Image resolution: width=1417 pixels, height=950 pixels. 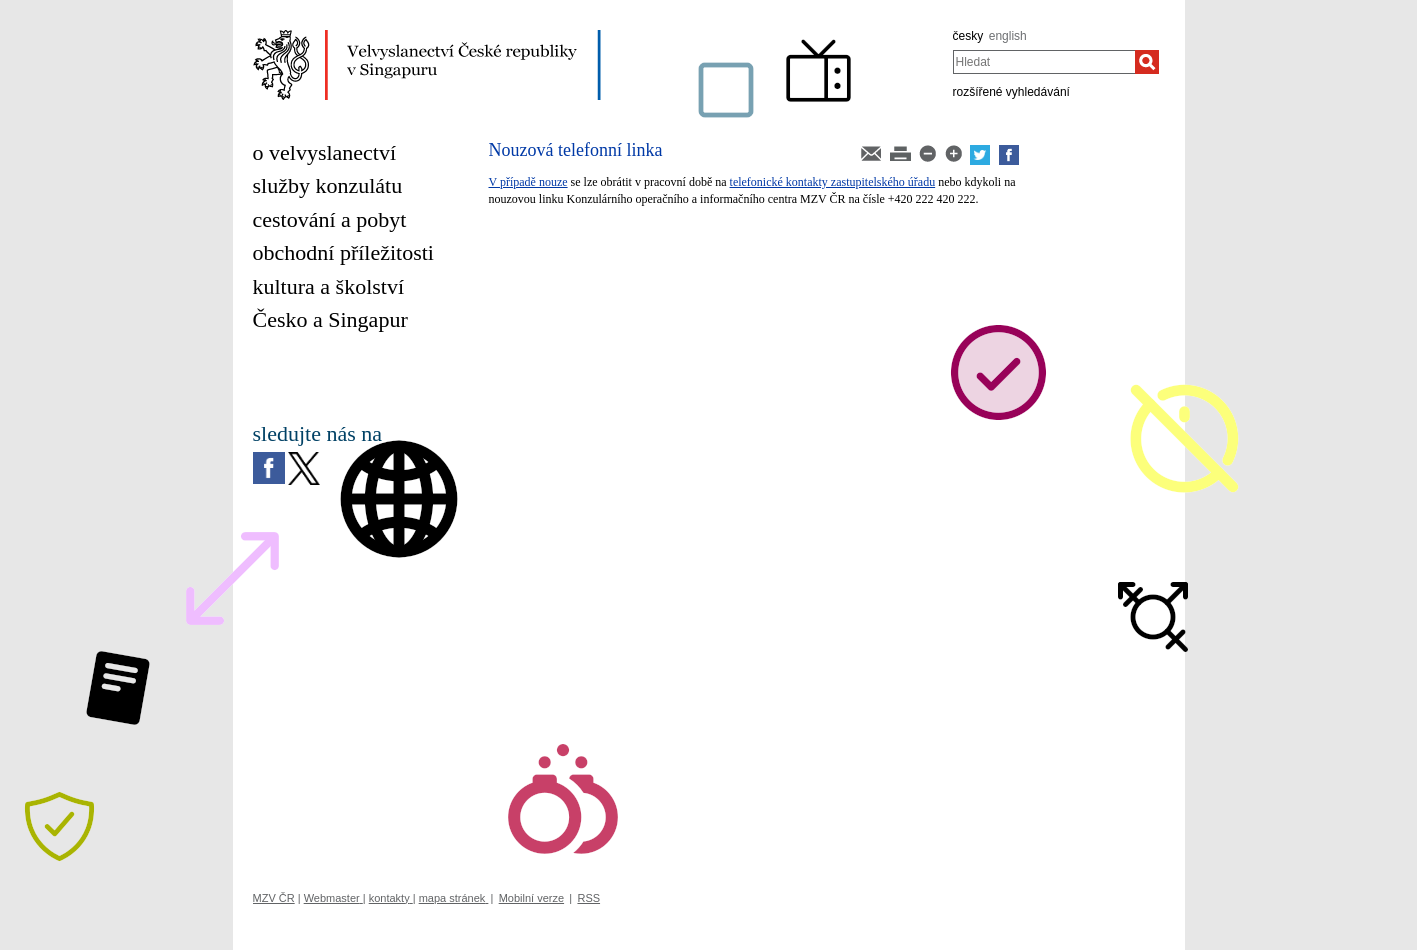 What do you see at coordinates (563, 805) in the screenshot?
I see `indicates criminal or arrest-related content` at bounding box center [563, 805].